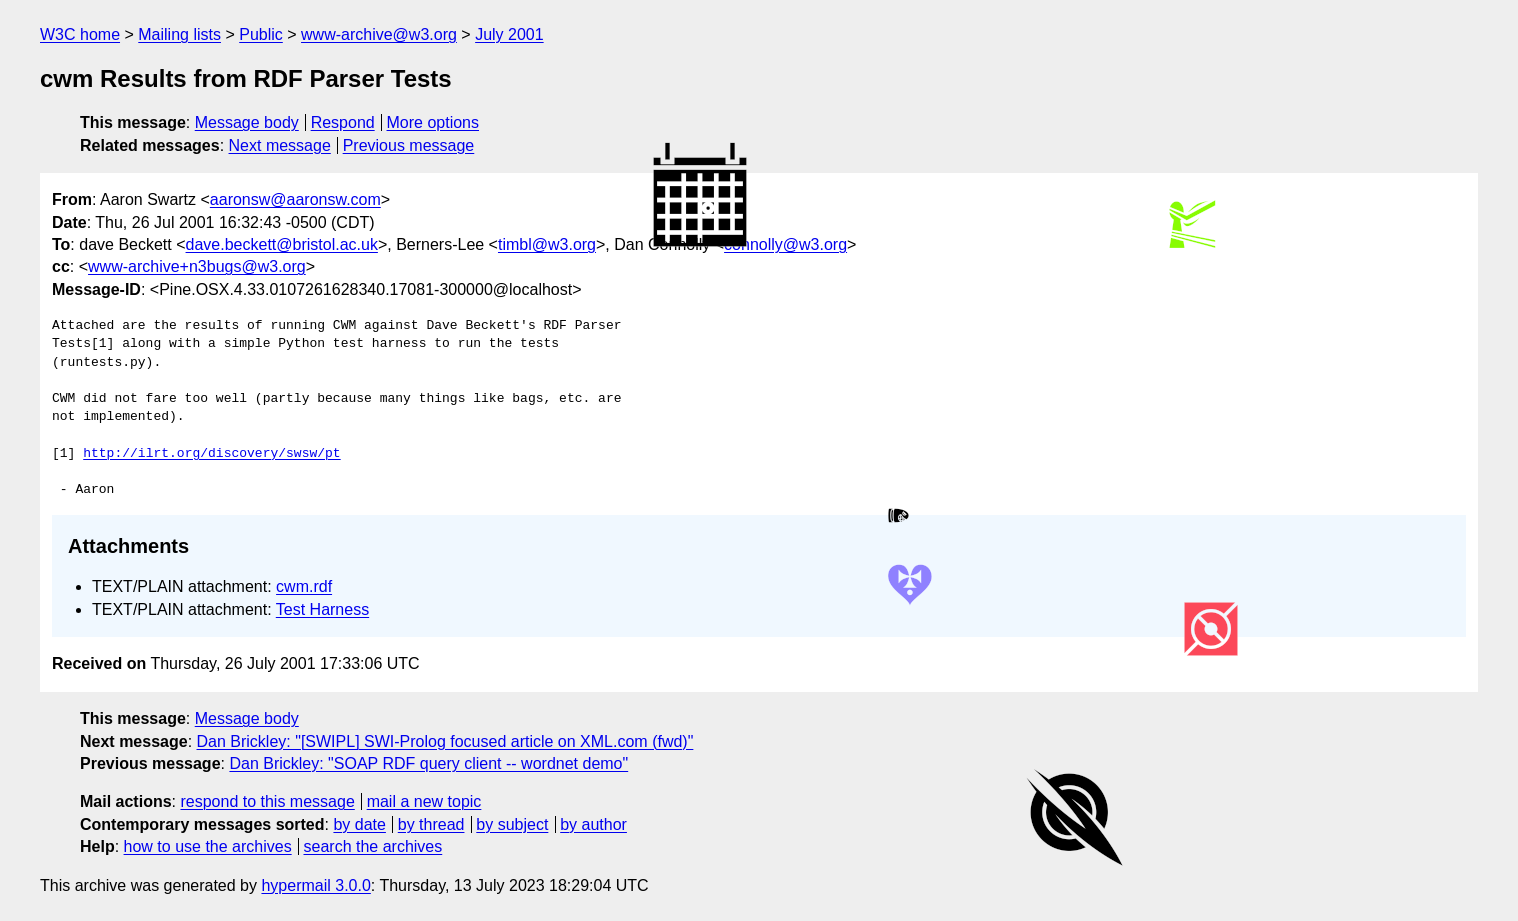 This screenshot has height=921, width=1518. I want to click on view or open the calendar, so click(700, 200).